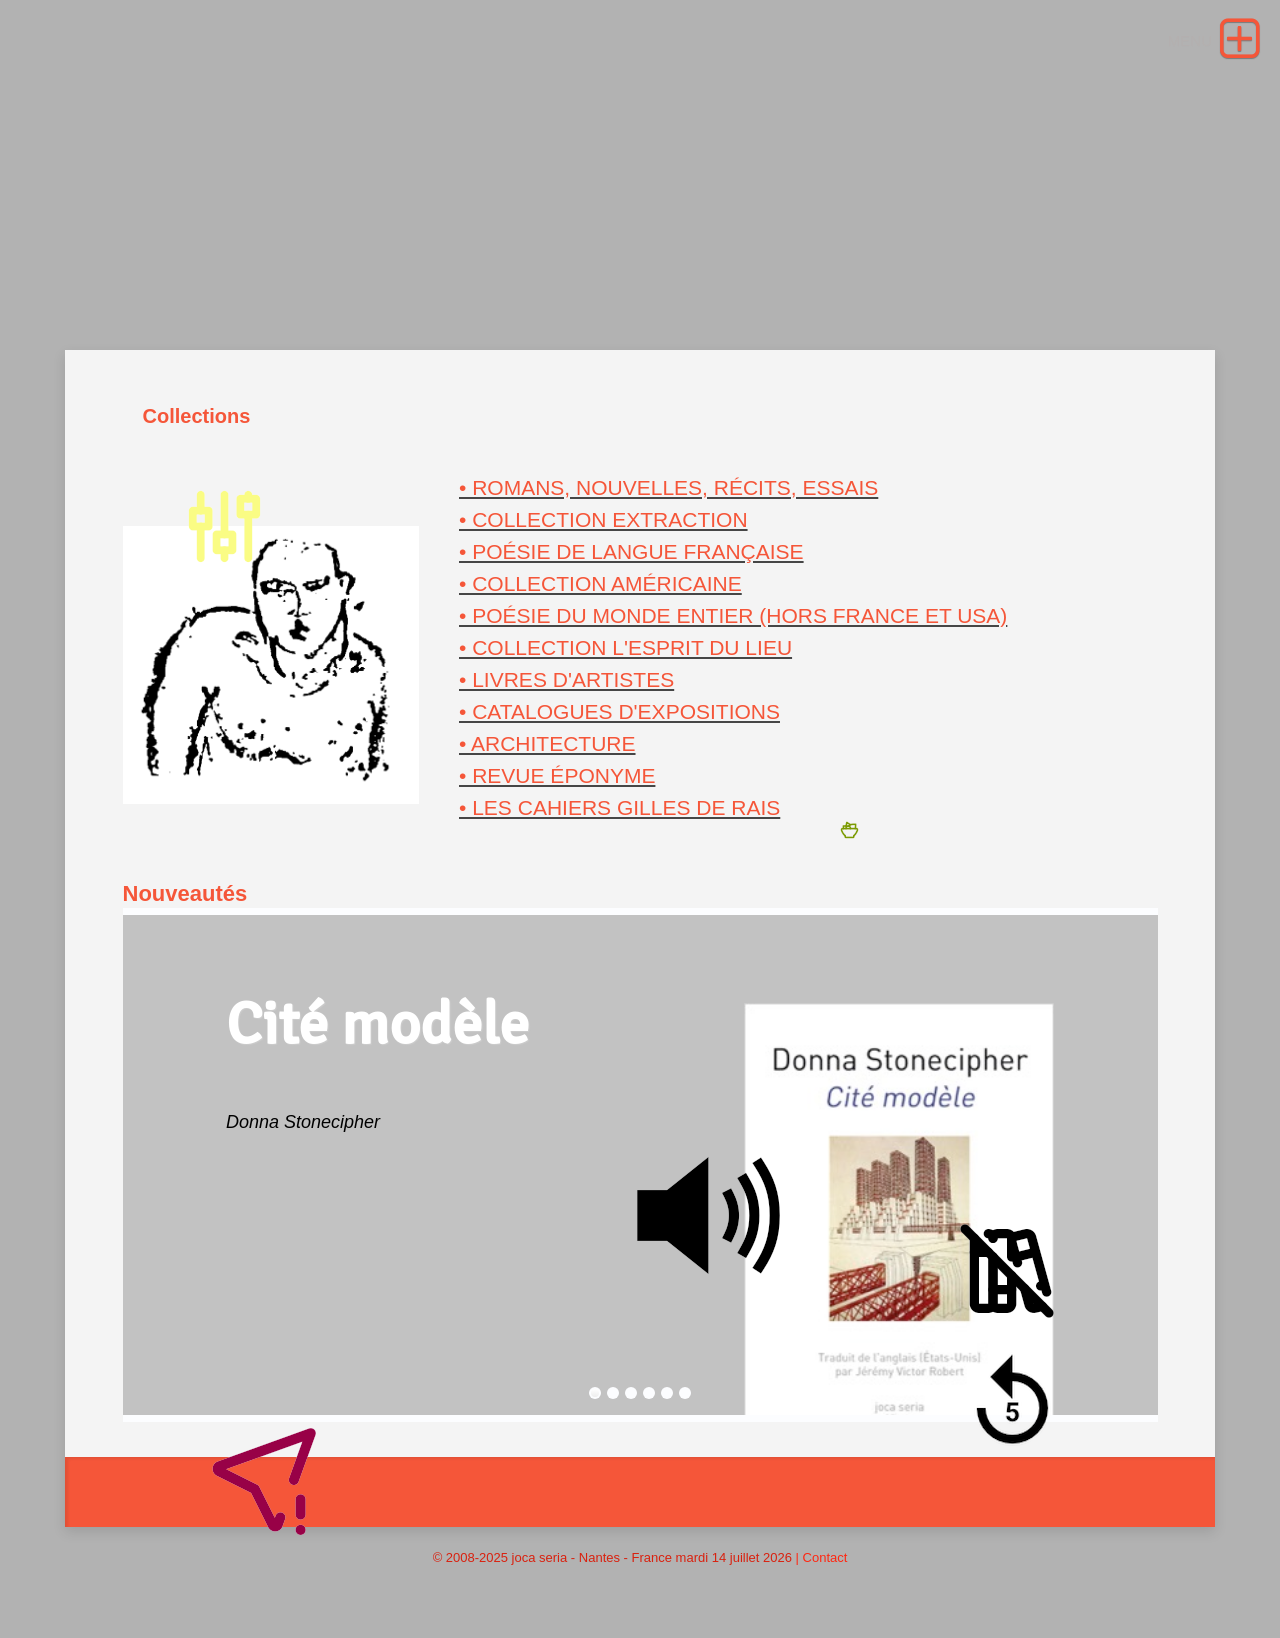  Describe the element at coordinates (849, 829) in the screenshot. I see `view salad or healthy food options` at that location.